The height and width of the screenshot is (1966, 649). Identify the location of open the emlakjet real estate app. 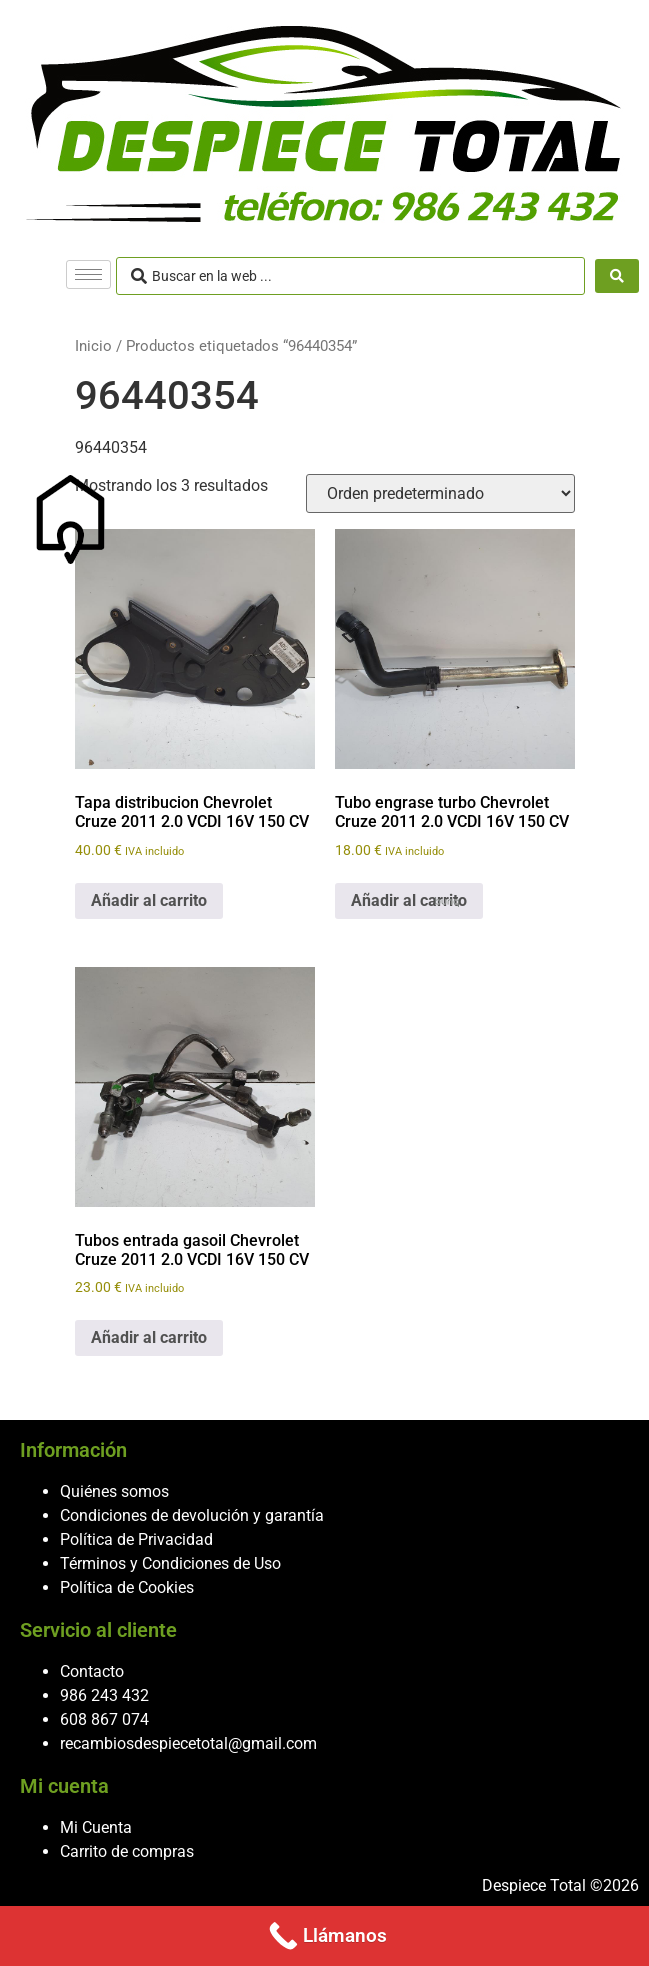
(70, 519).